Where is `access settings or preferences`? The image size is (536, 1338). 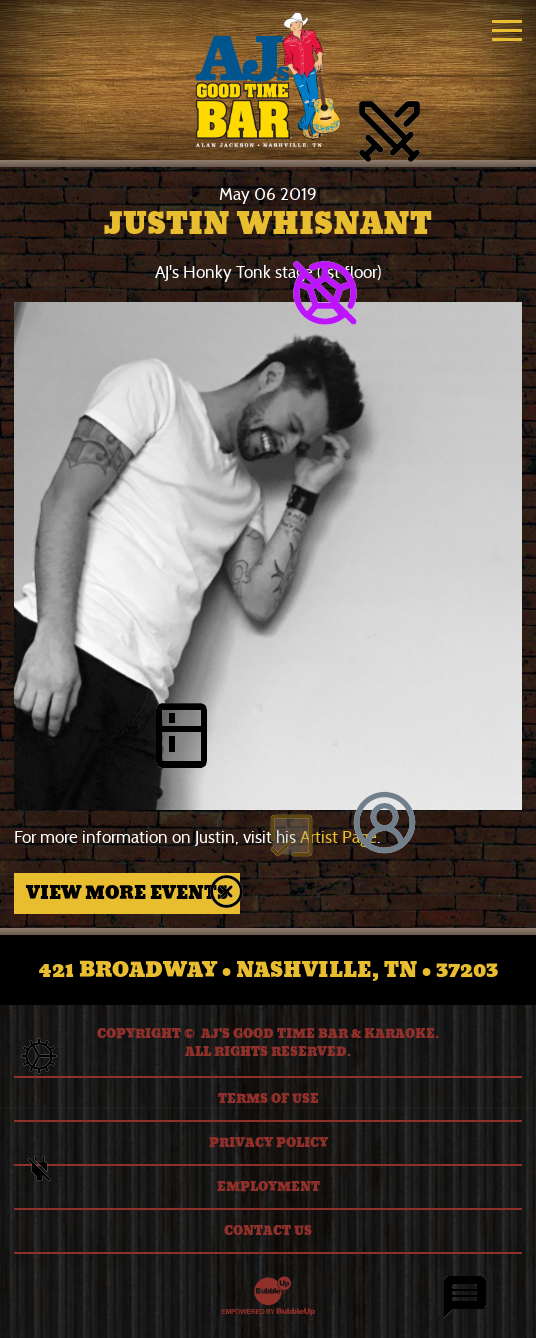 access settings or preferences is located at coordinates (39, 1056).